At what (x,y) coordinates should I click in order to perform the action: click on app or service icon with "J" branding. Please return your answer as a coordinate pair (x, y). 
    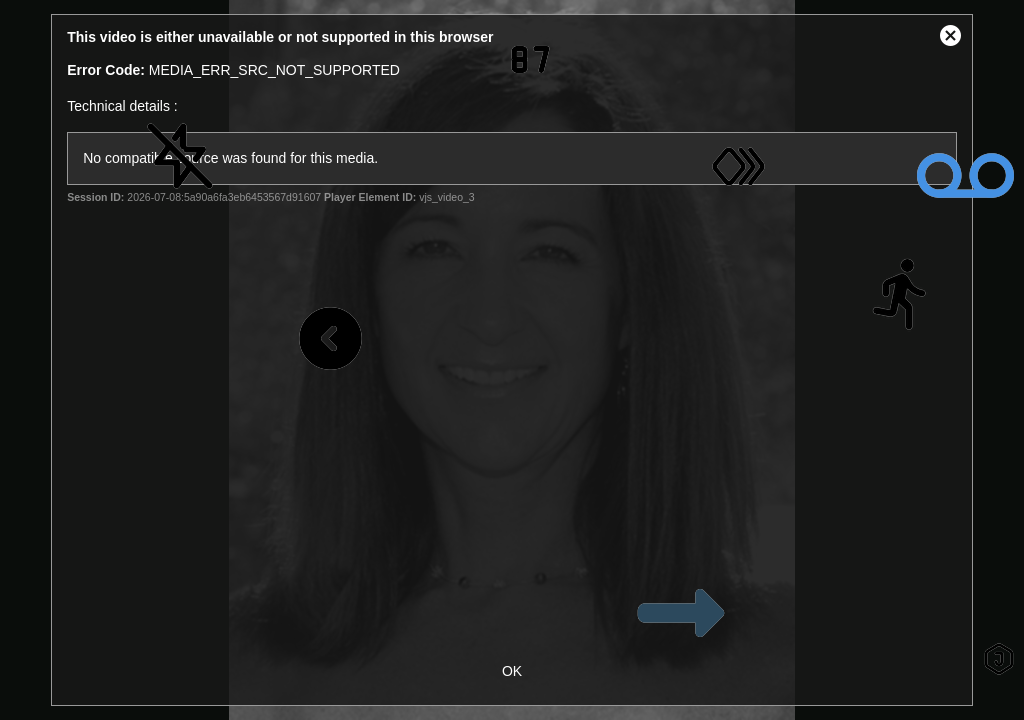
    Looking at the image, I should click on (999, 659).